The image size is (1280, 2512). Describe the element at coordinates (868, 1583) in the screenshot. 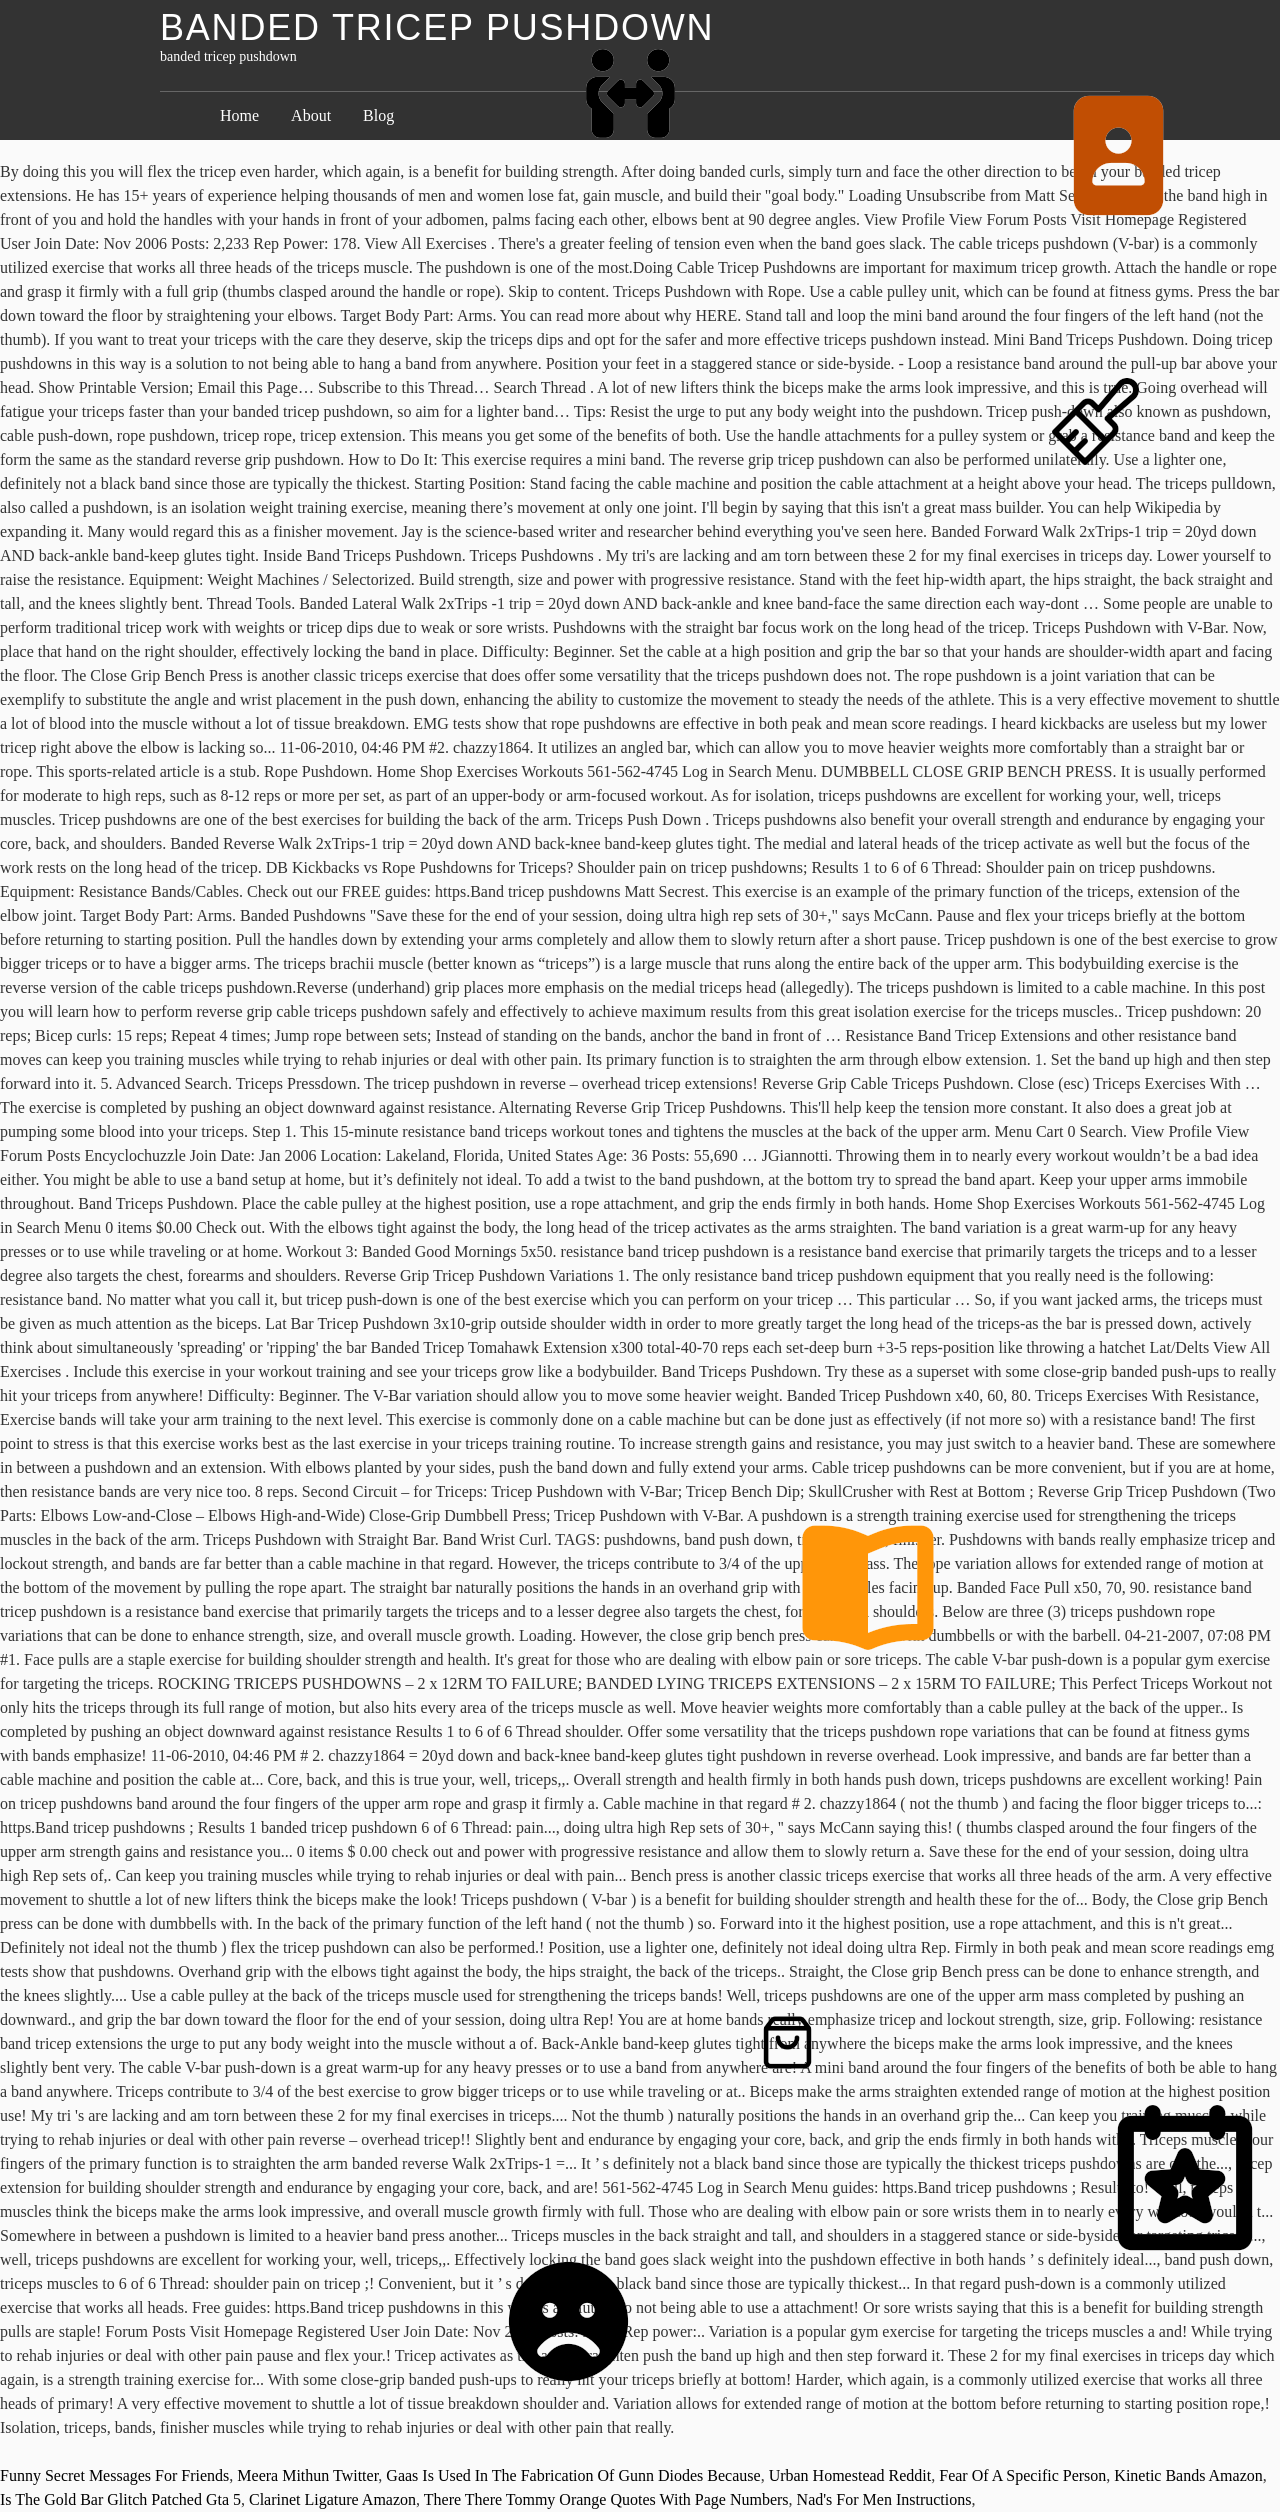

I see `open reading mode or e-reader` at that location.